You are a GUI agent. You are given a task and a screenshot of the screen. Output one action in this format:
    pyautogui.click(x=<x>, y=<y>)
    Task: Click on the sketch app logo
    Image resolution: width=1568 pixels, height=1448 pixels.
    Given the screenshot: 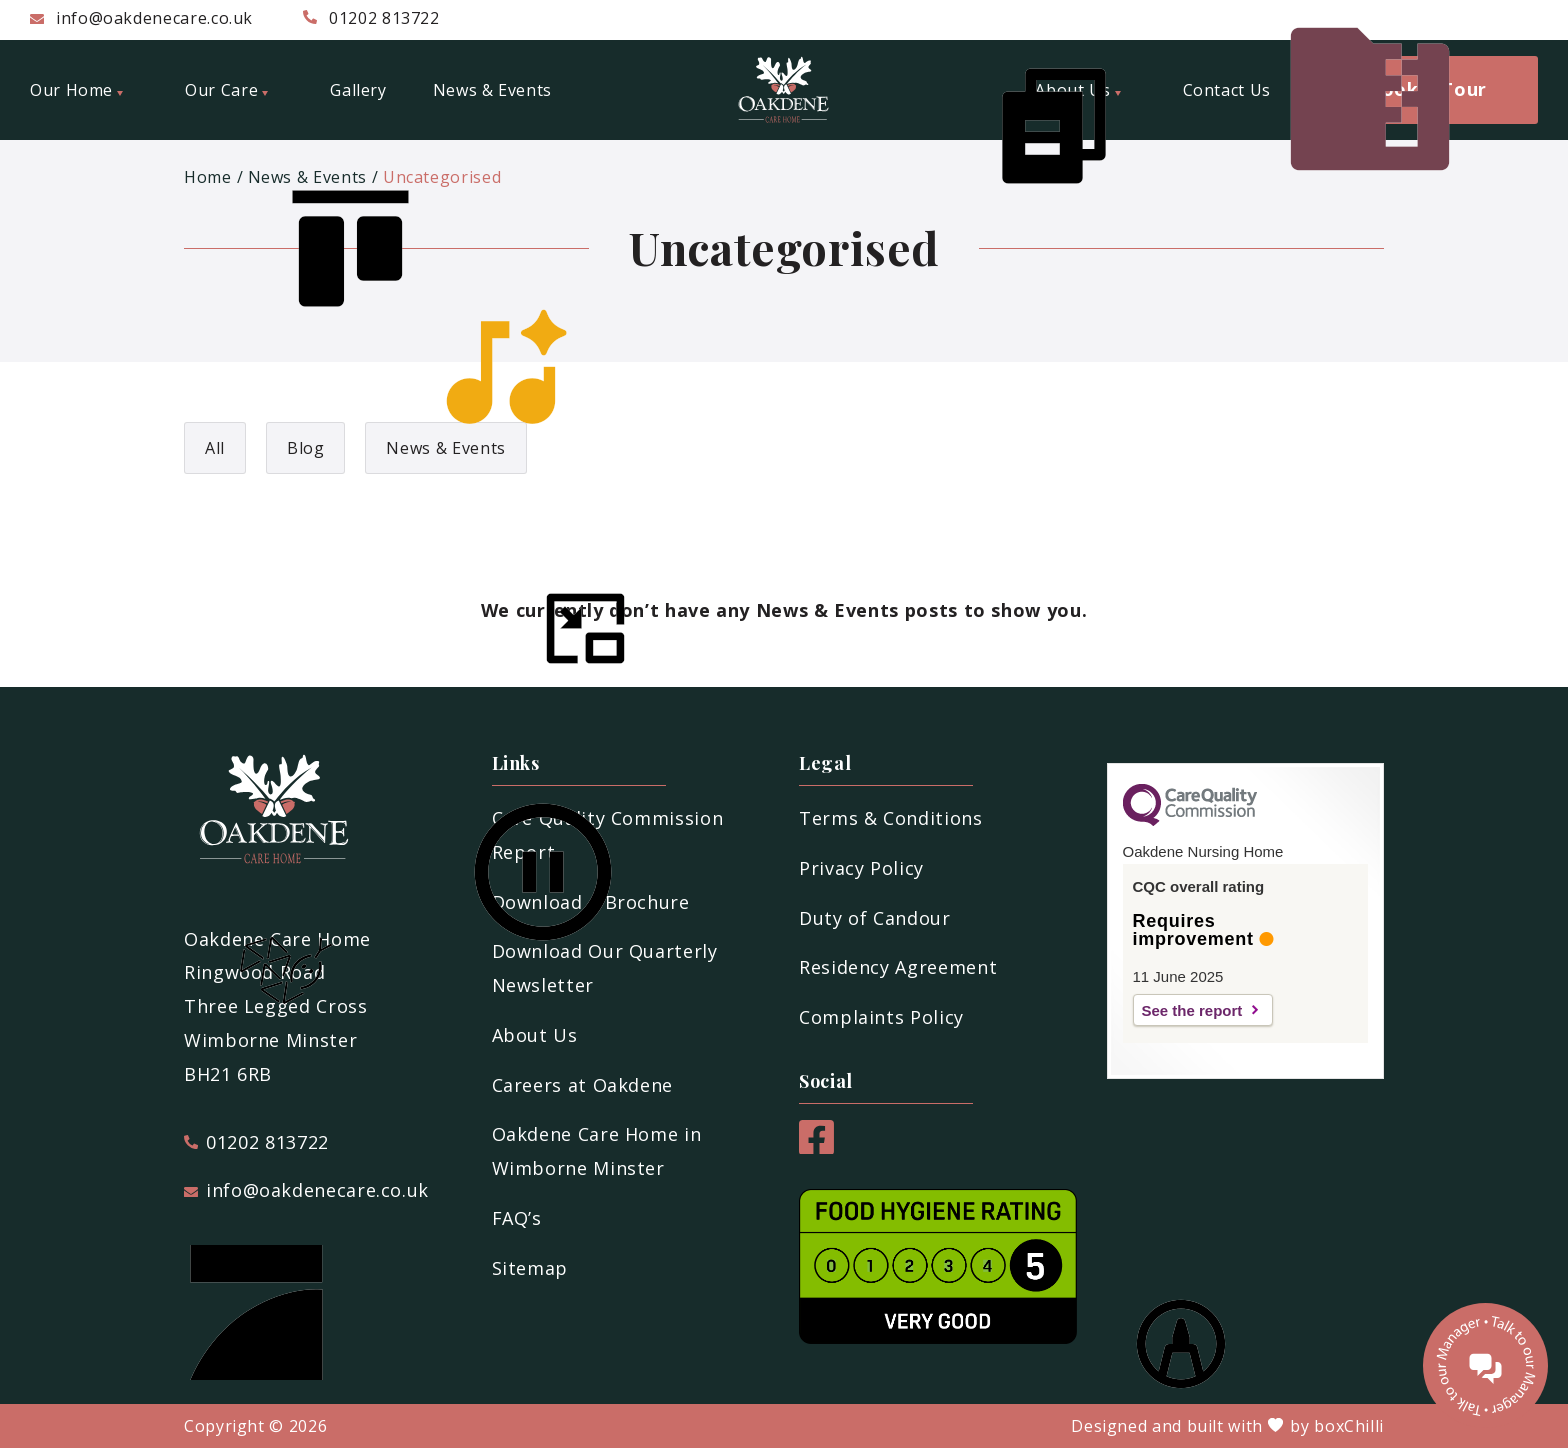 What is the action you would take?
    pyautogui.click(x=1181, y=1344)
    